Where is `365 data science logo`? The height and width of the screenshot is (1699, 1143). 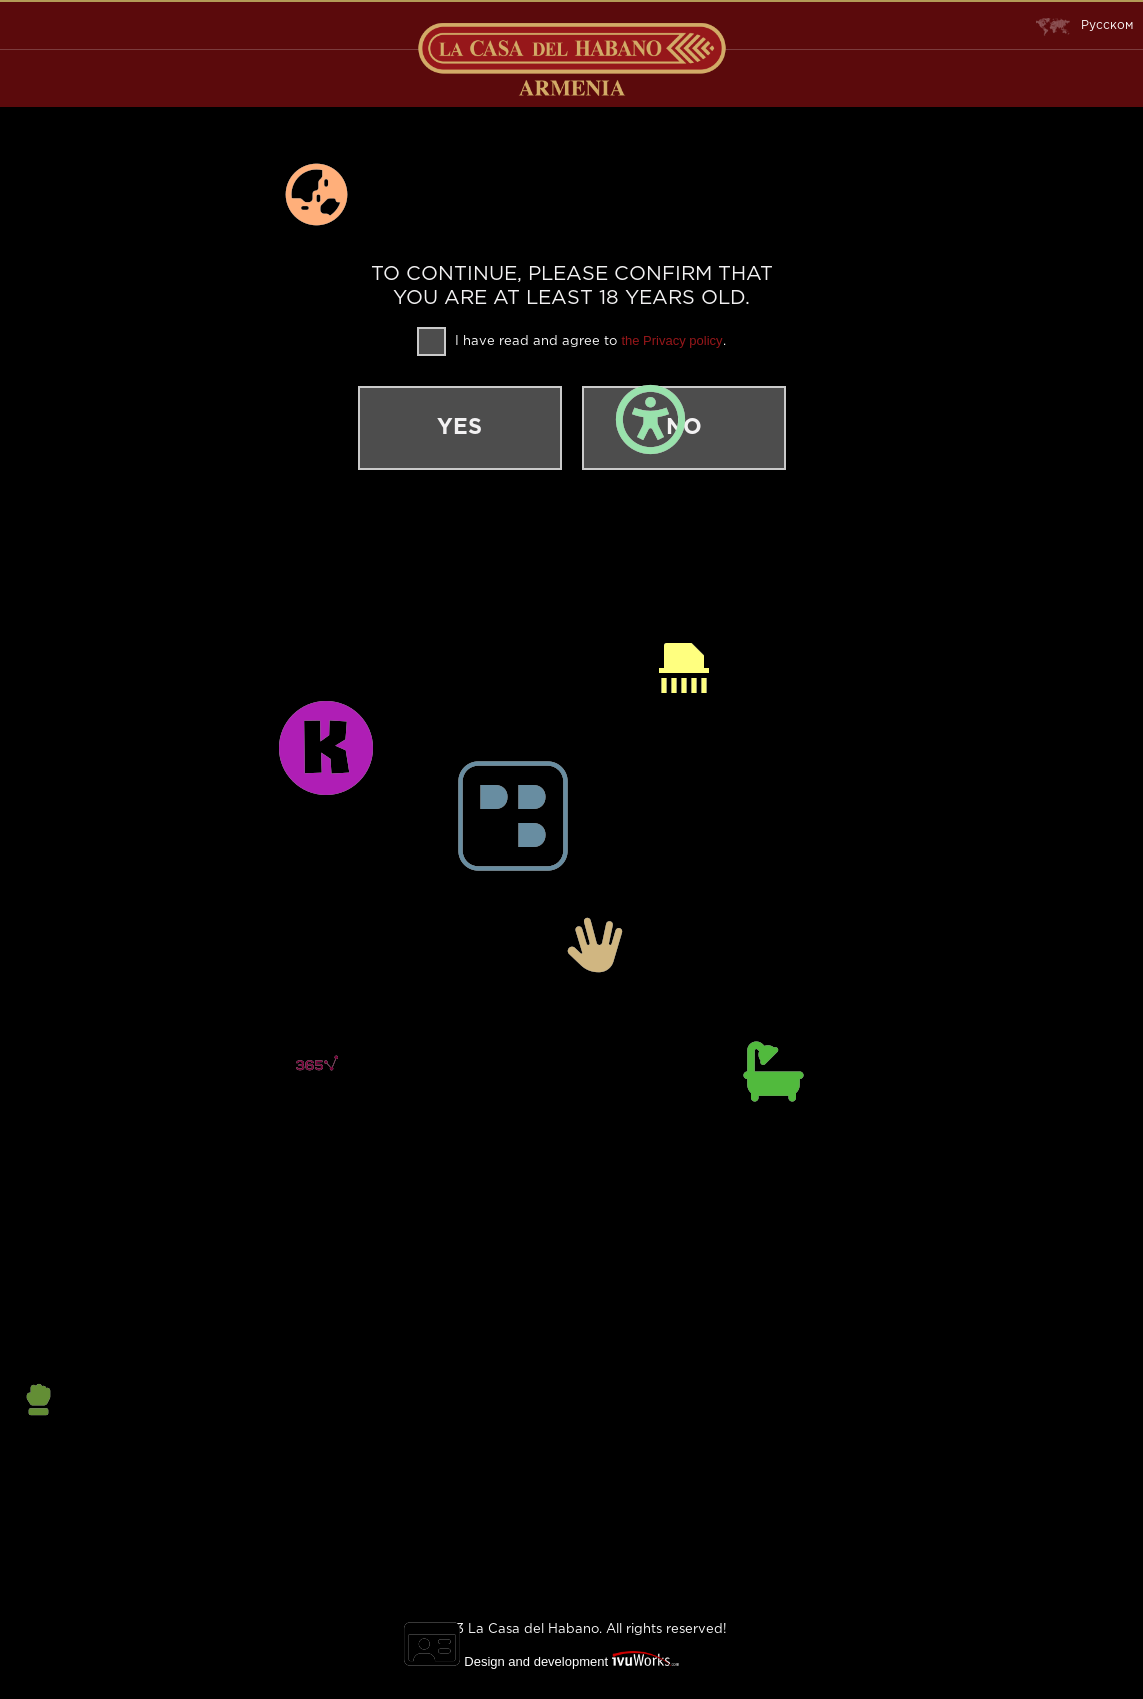 365 data science logo is located at coordinates (317, 1063).